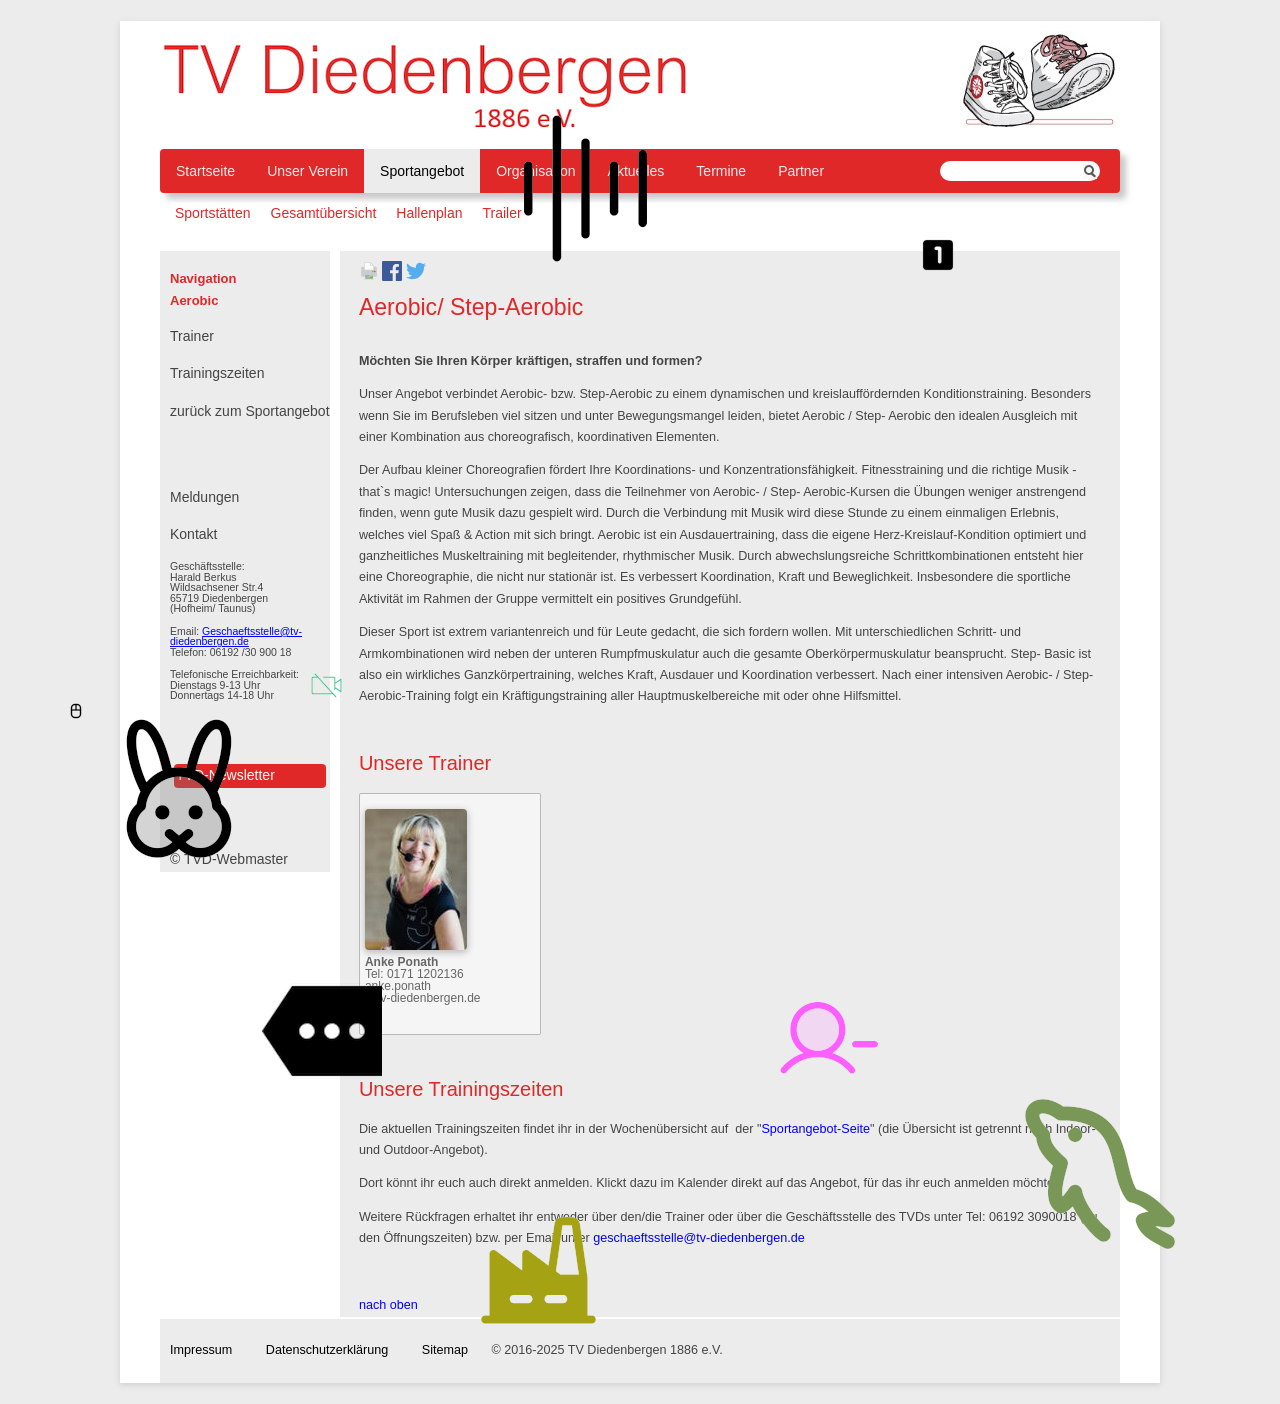  I want to click on remove a user or contact, so click(826, 1041).